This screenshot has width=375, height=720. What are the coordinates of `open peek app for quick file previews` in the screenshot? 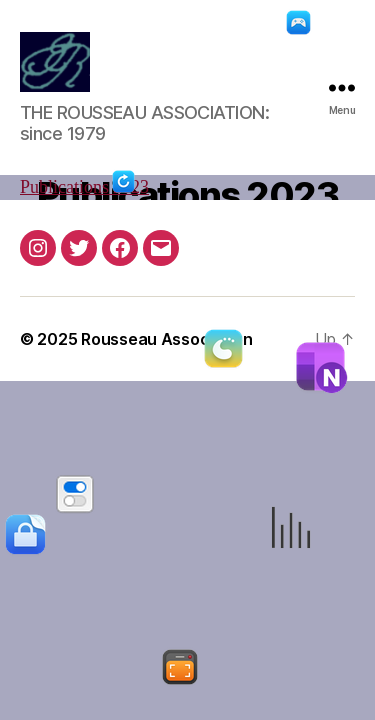 It's located at (180, 667).